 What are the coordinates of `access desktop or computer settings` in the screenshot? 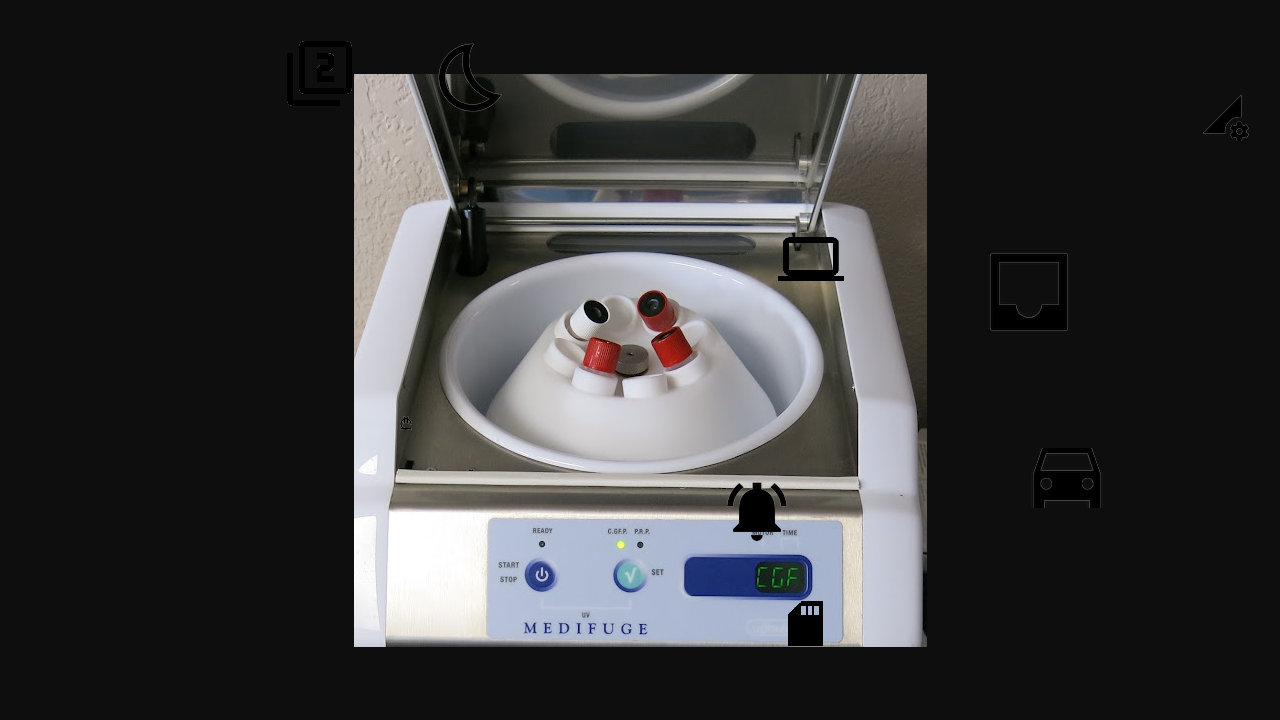 It's located at (811, 259).